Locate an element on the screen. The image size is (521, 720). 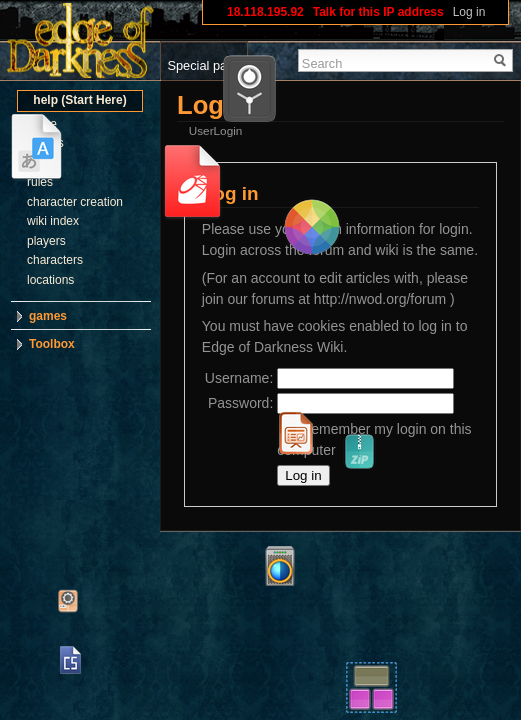
open a presentation file is located at coordinates (296, 433).